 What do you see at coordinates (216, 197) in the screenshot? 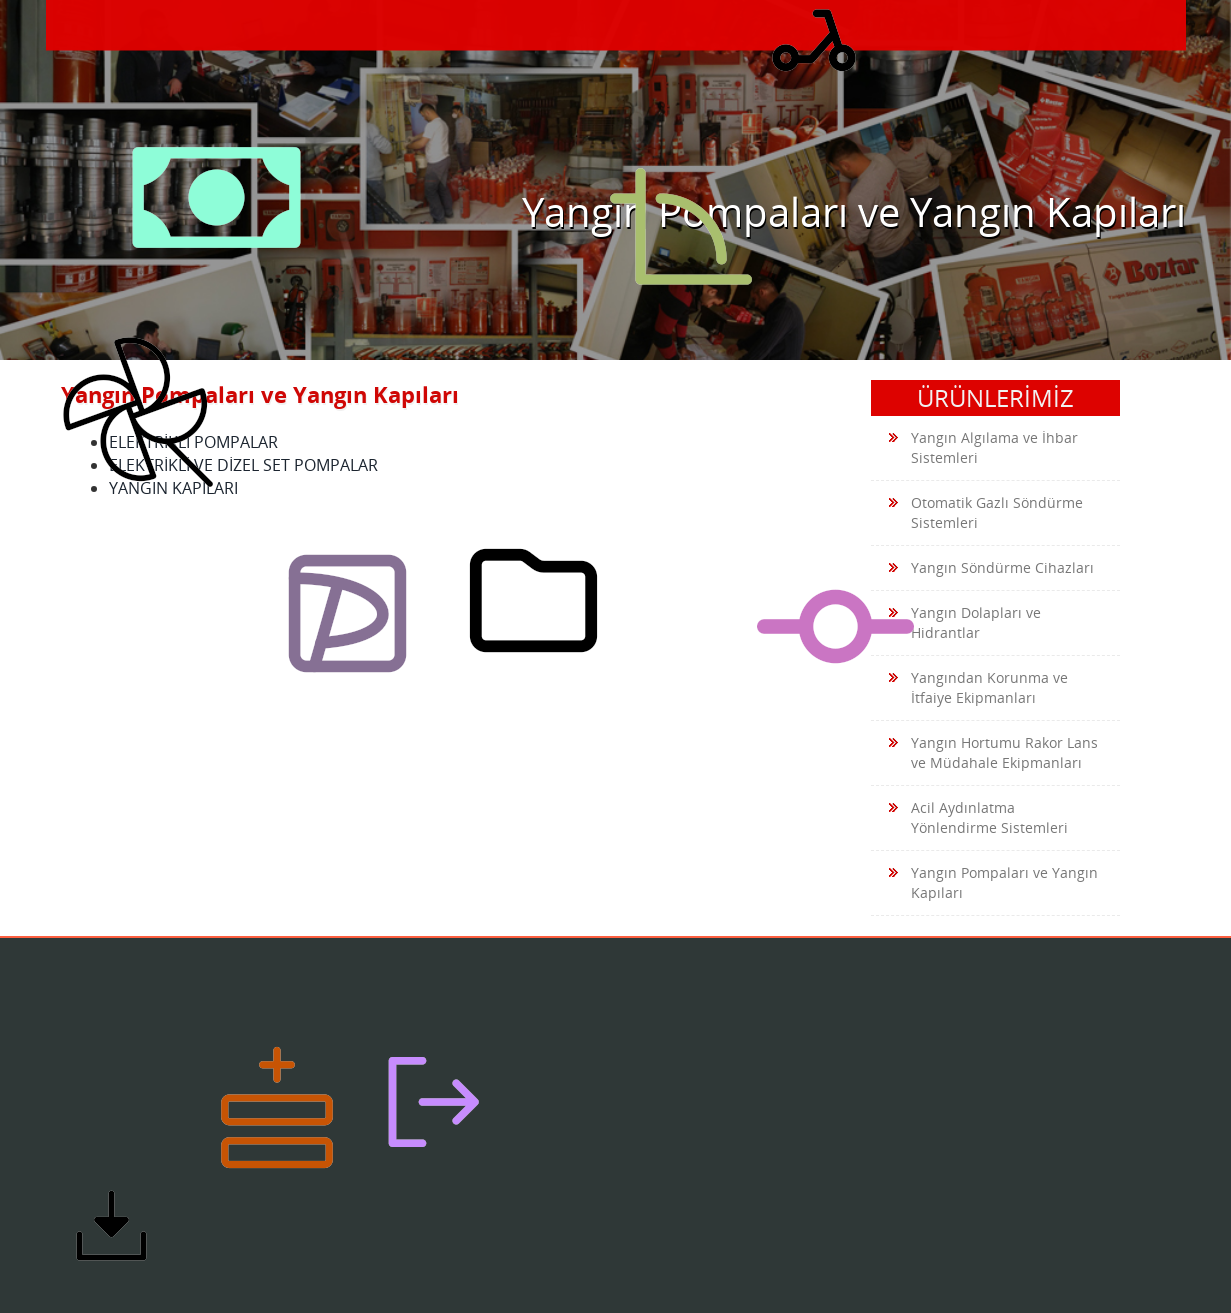
I see `view your account balance` at bounding box center [216, 197].